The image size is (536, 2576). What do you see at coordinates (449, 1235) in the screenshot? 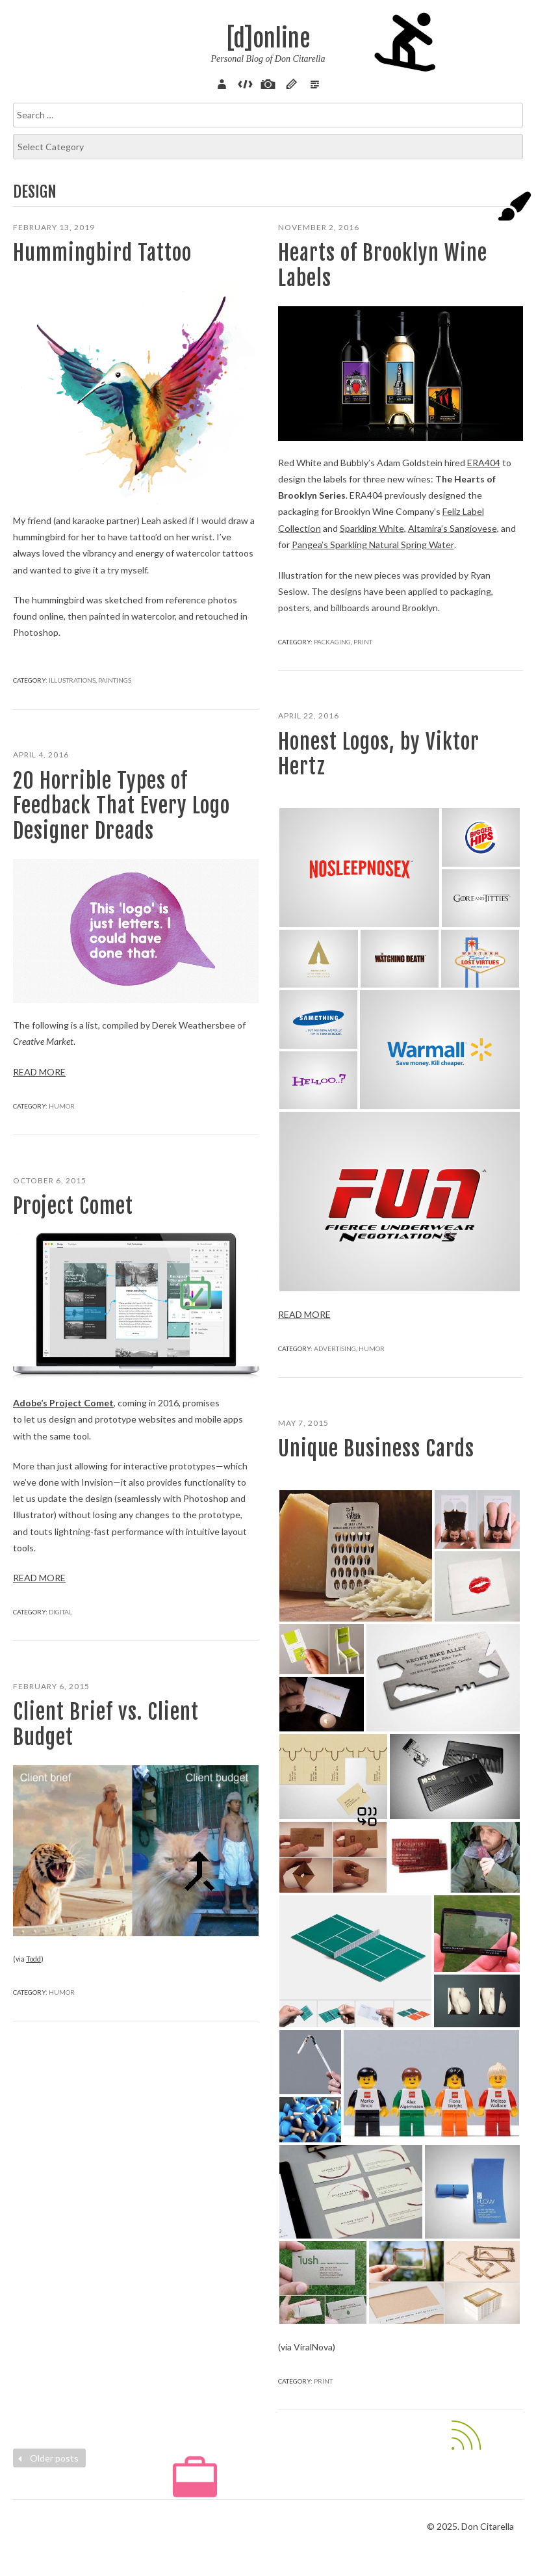
I see `access user settings` at bounding box center [449, 1235].